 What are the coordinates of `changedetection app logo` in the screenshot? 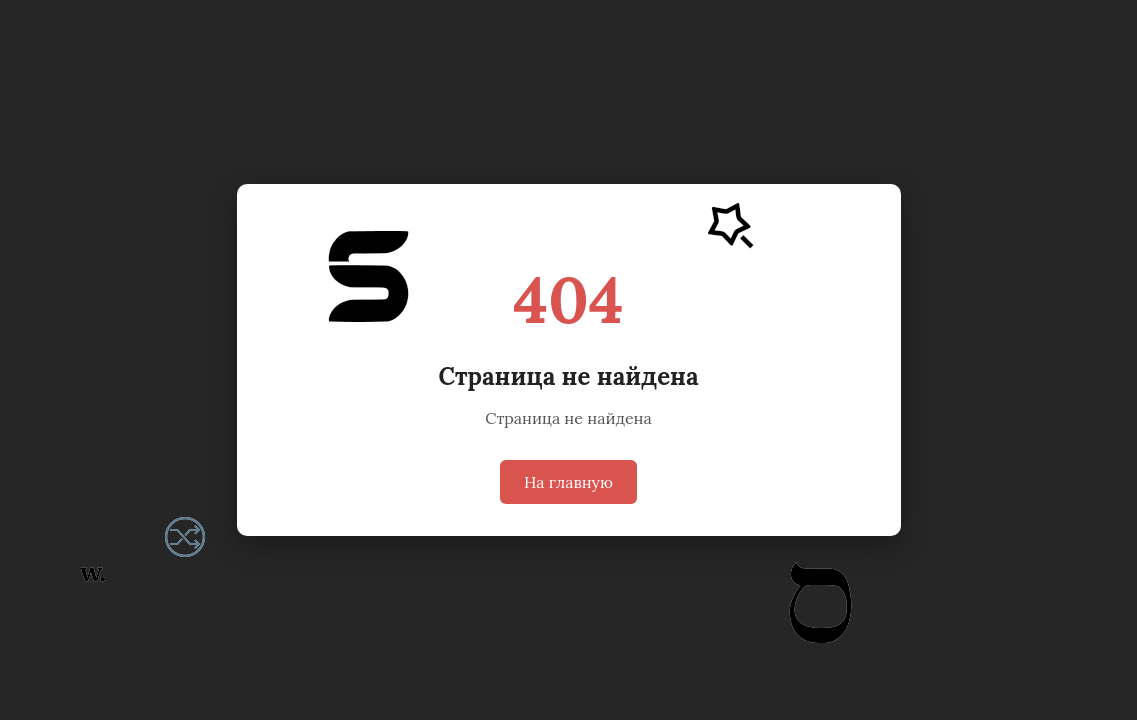 It's located at (185, 537).